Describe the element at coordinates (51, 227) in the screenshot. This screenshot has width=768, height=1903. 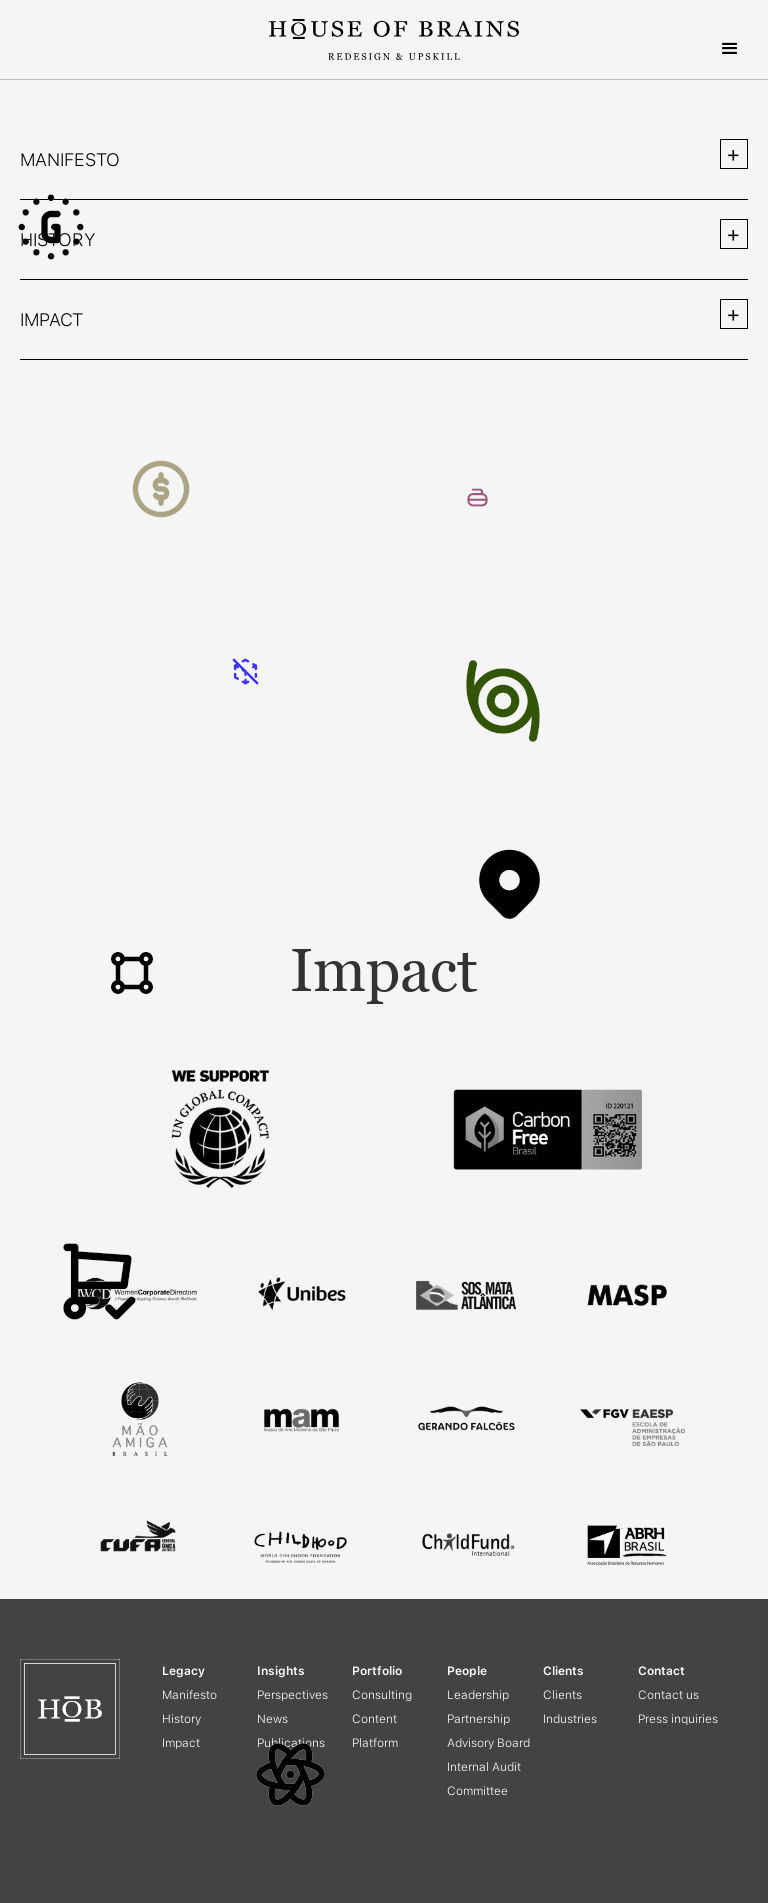
I see `google account or service indicator` at that location.